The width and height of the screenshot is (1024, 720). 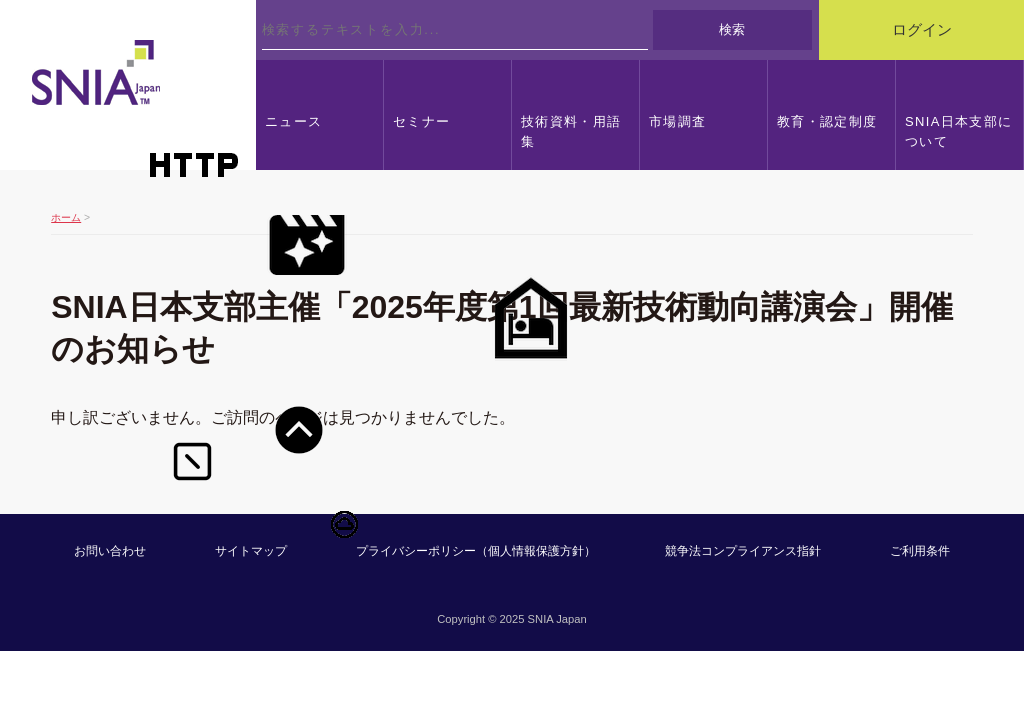 What do you see at coordinates (307, 245) in the screenshot?
I see `apply visual effects or filters to a video` at bounding box center [307, 245].